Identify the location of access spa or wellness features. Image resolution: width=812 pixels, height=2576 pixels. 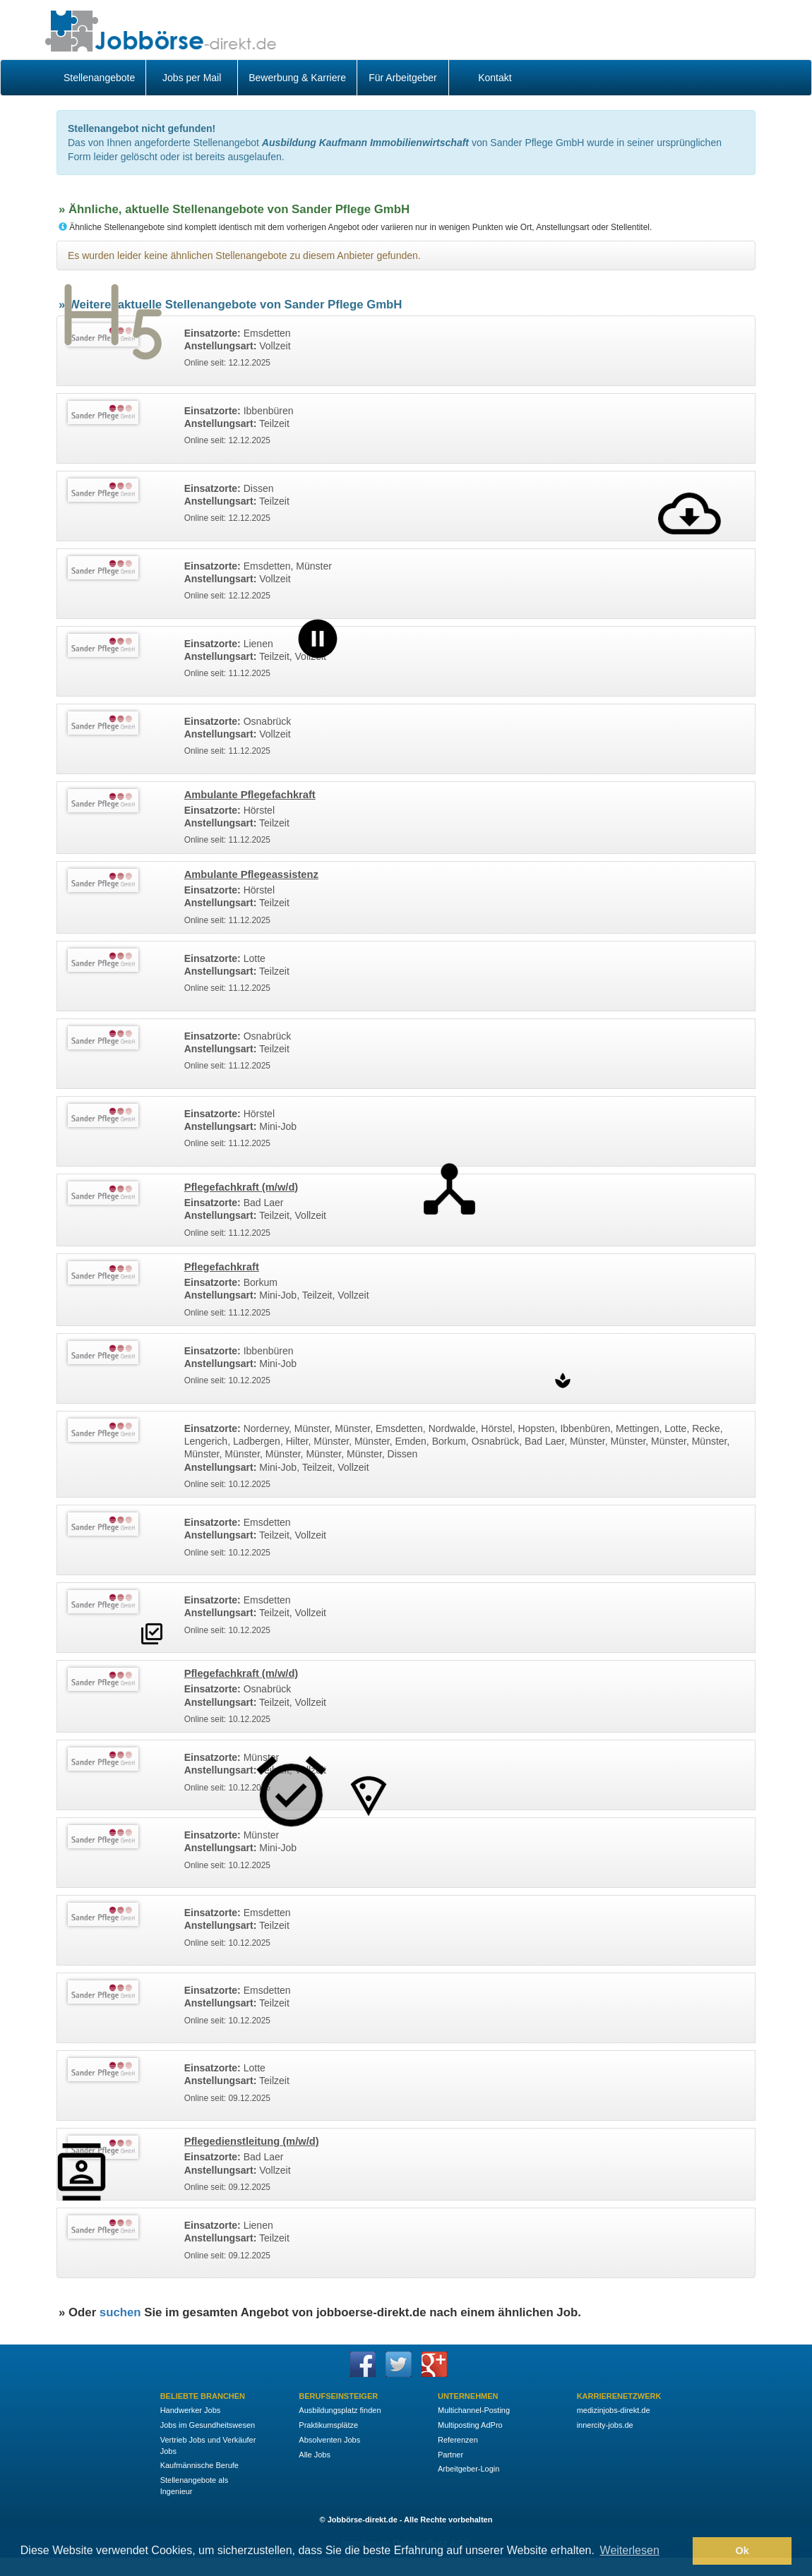
(563, 1380).